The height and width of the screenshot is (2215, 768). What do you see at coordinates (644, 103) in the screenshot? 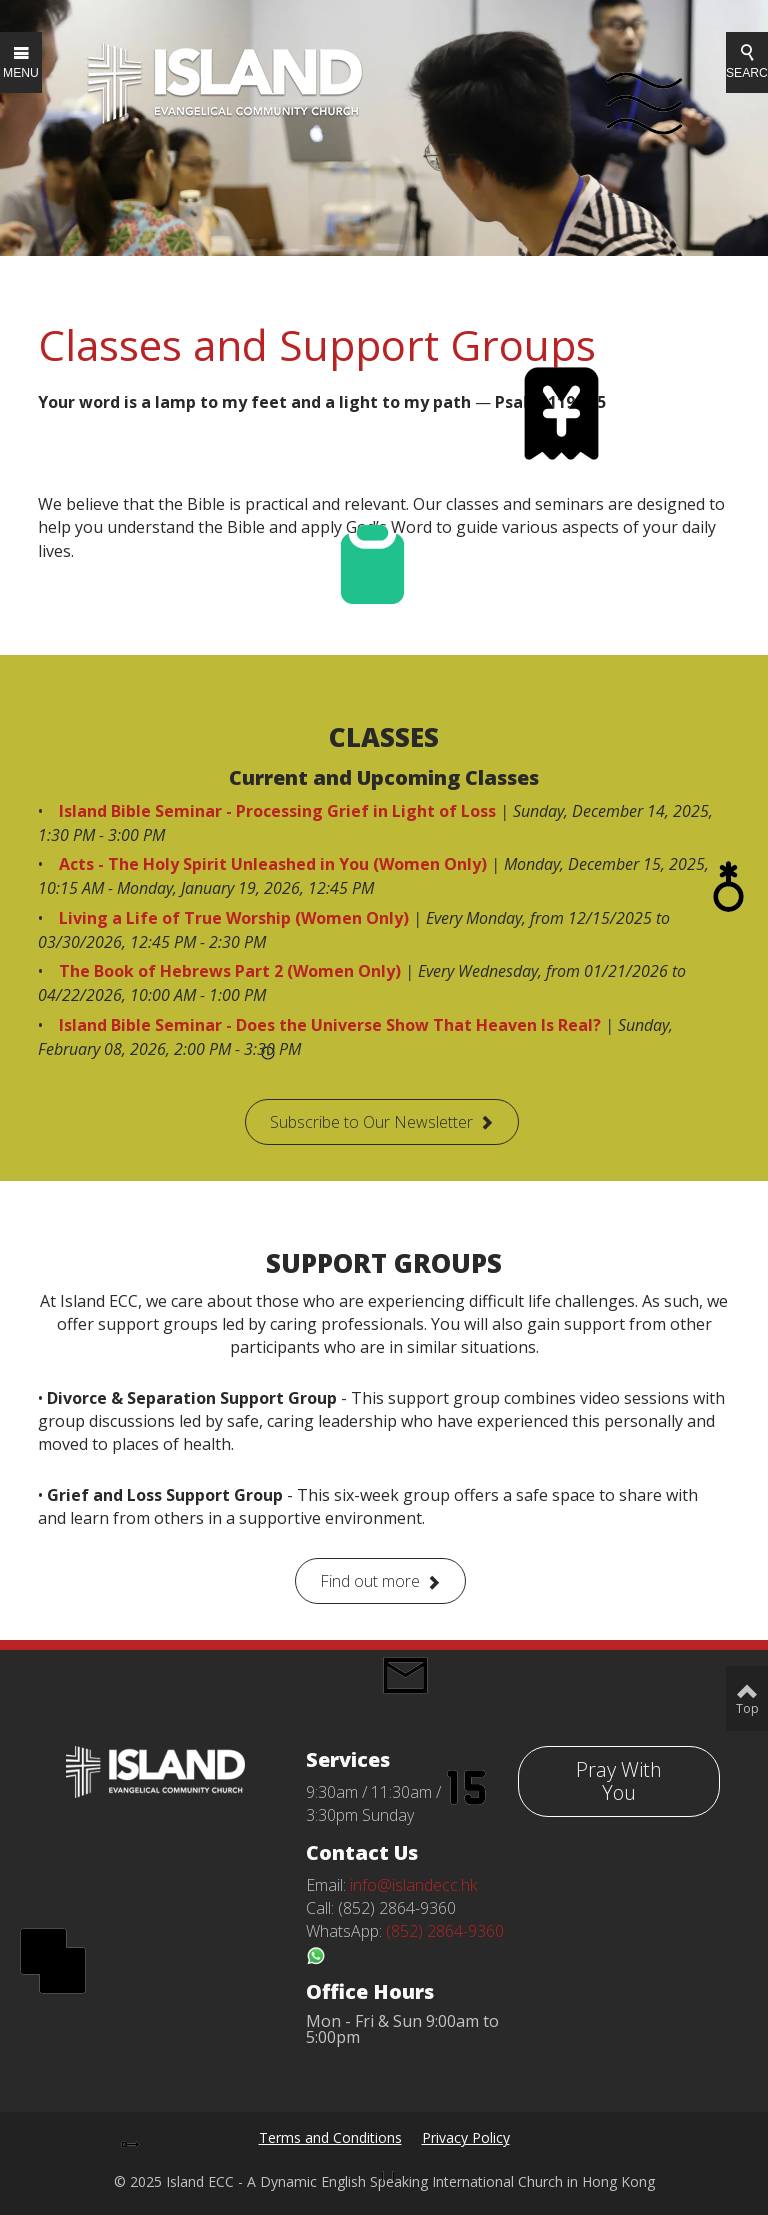
I see `indicates water or aquatic features` at bounding box center [644, 103].